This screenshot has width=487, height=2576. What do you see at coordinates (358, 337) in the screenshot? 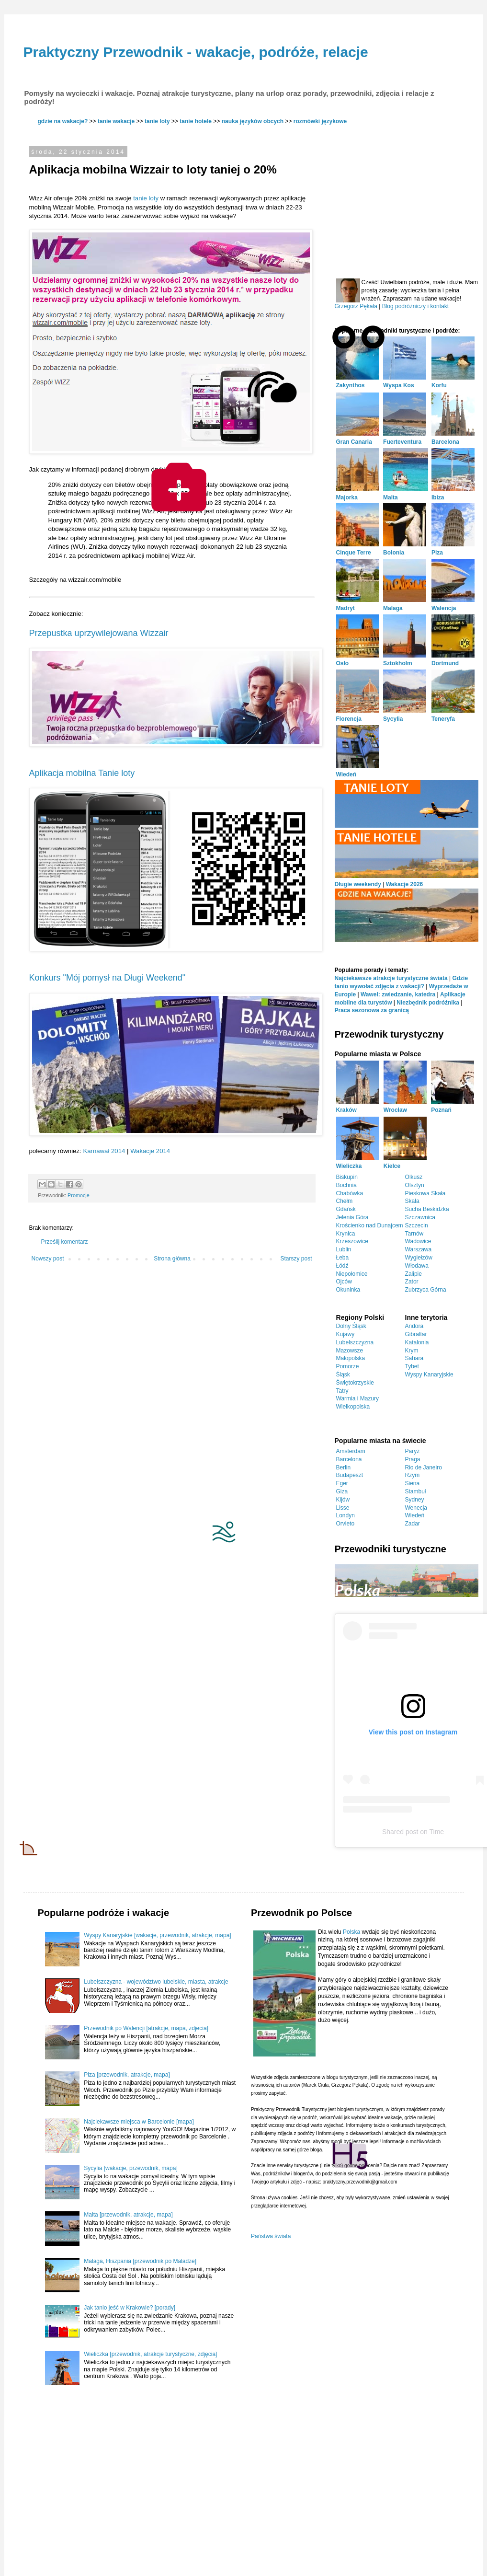
I see `link to flickr photo sharing account` at bounding box center [358, 337].